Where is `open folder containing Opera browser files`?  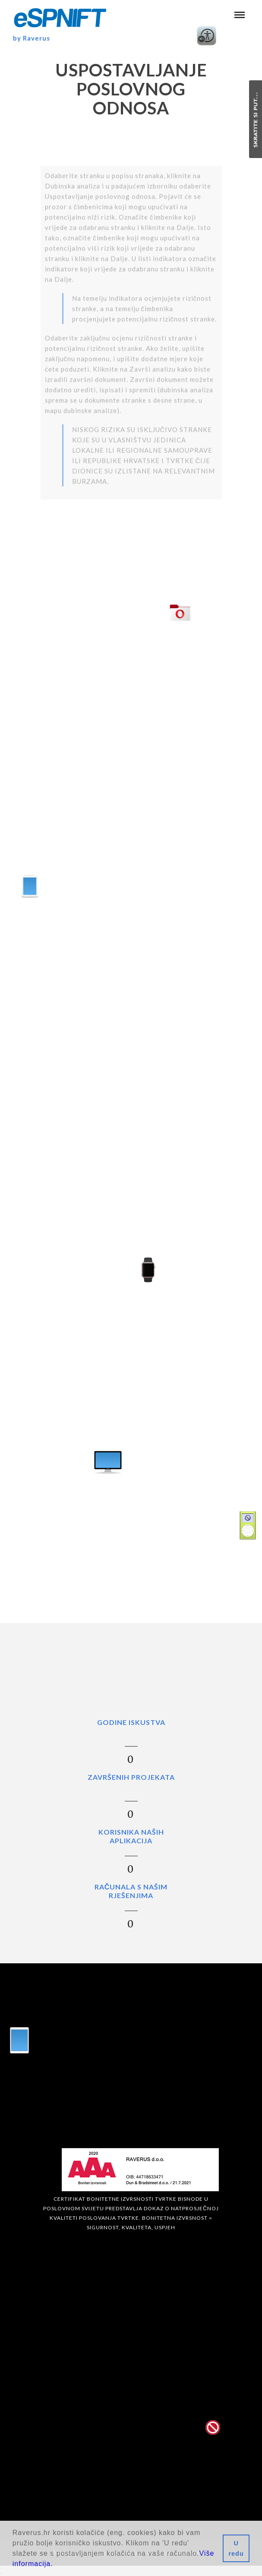
open folder containing Opera browser files is located at coordinates (180, 613).